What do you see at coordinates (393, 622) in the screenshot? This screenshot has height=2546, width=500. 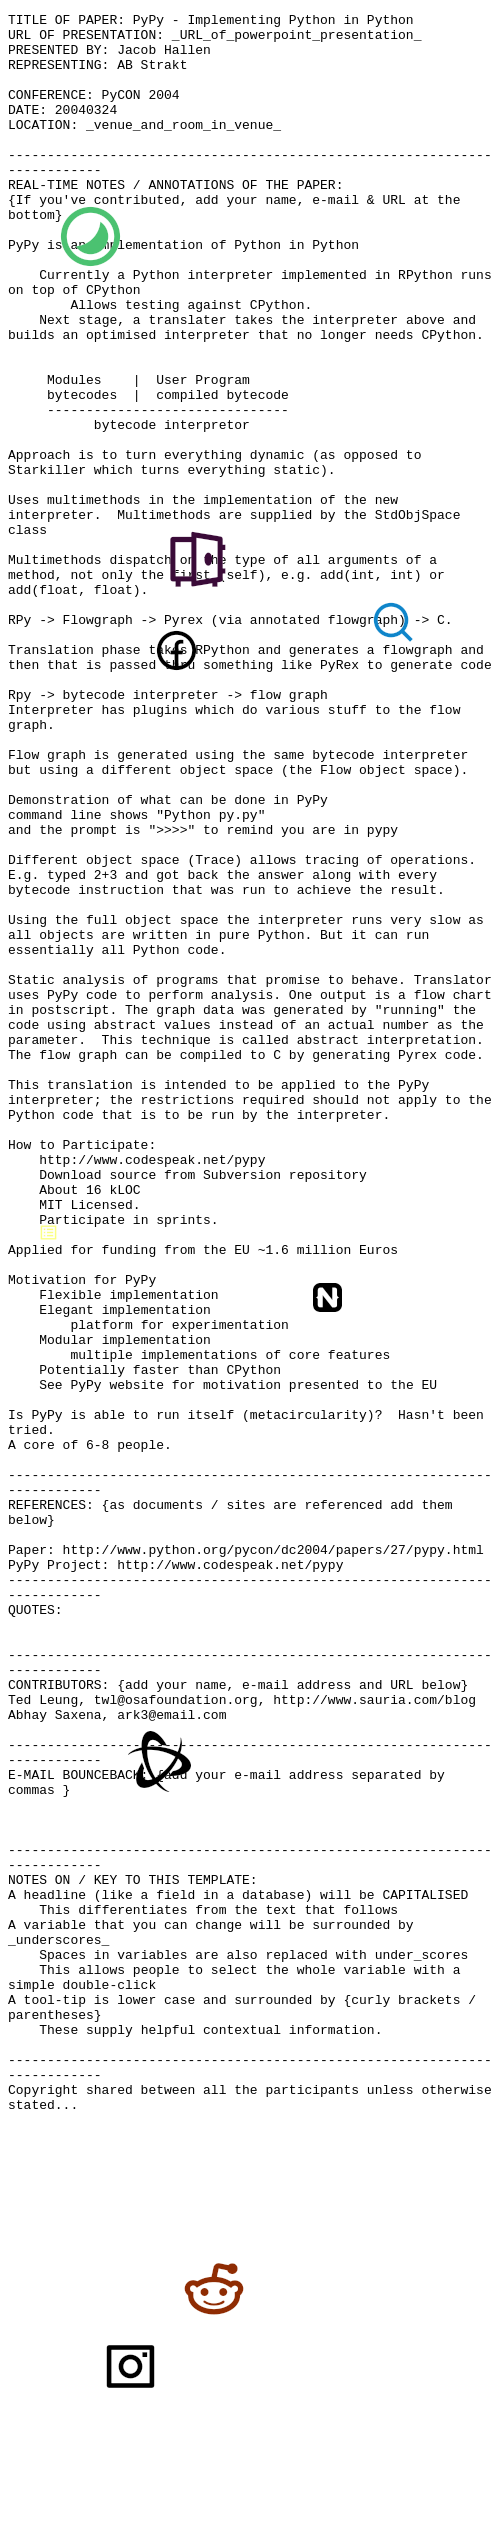 I see `search for content or items` at bounding box center [393, 622].